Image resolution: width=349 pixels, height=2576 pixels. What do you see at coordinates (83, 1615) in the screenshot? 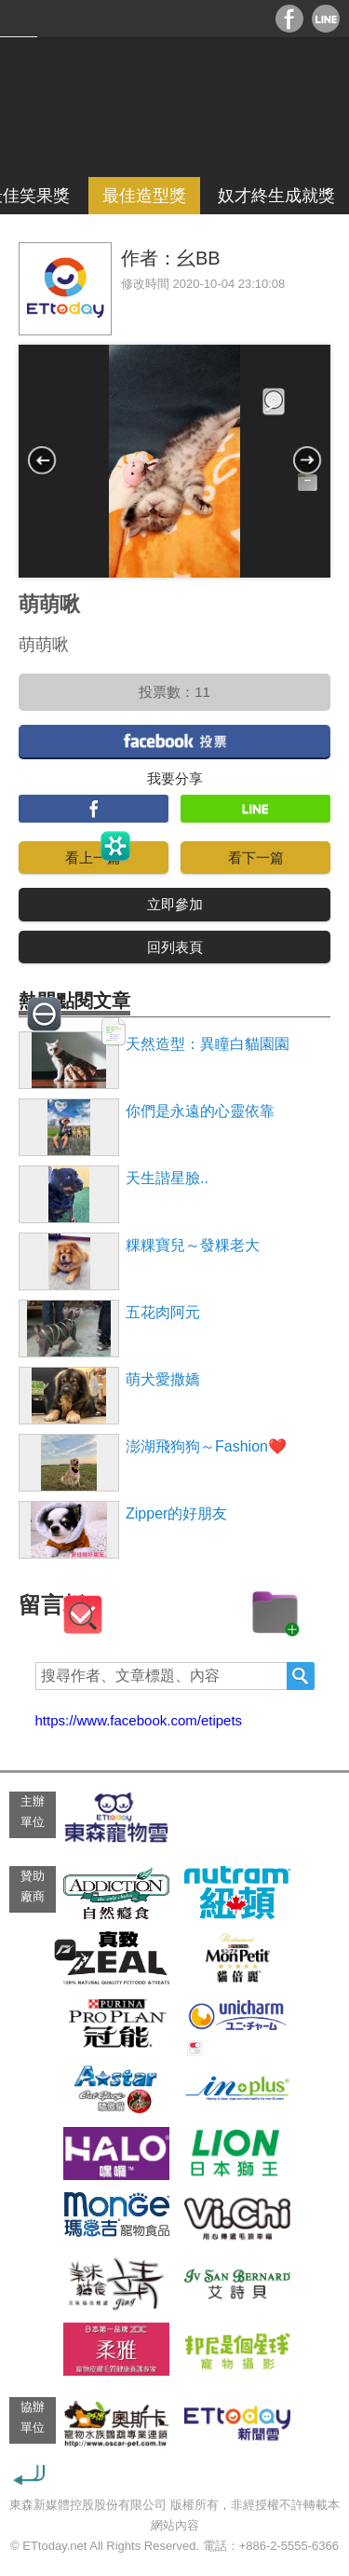
I see `open dconf editor to browse and modify system configuration settings` at bounding box center [83, 1615].